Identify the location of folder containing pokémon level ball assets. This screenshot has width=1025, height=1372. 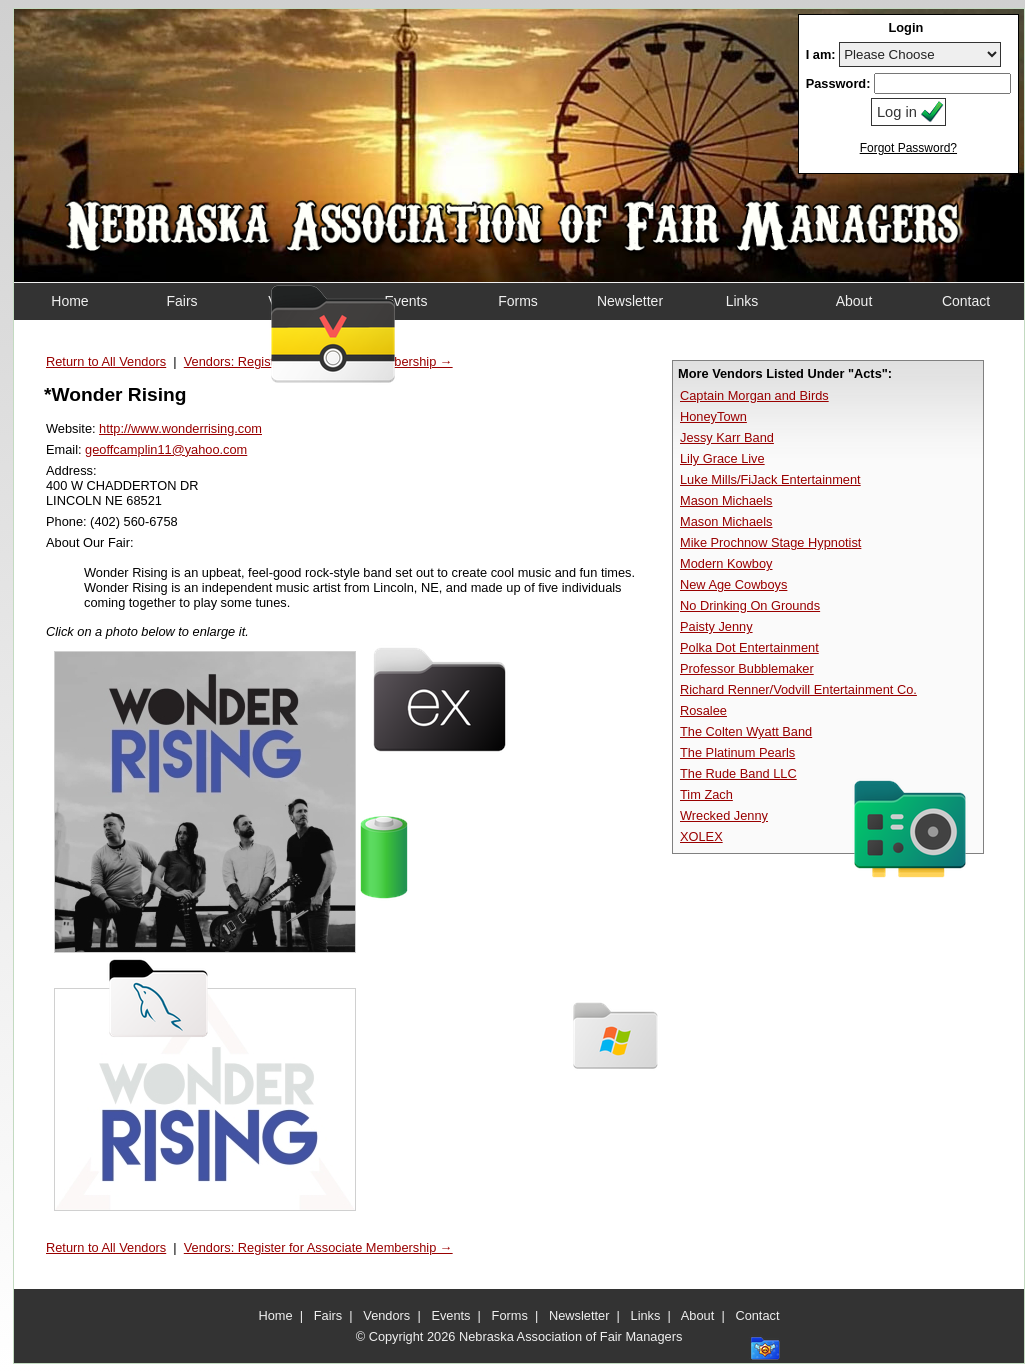
(332, 337).